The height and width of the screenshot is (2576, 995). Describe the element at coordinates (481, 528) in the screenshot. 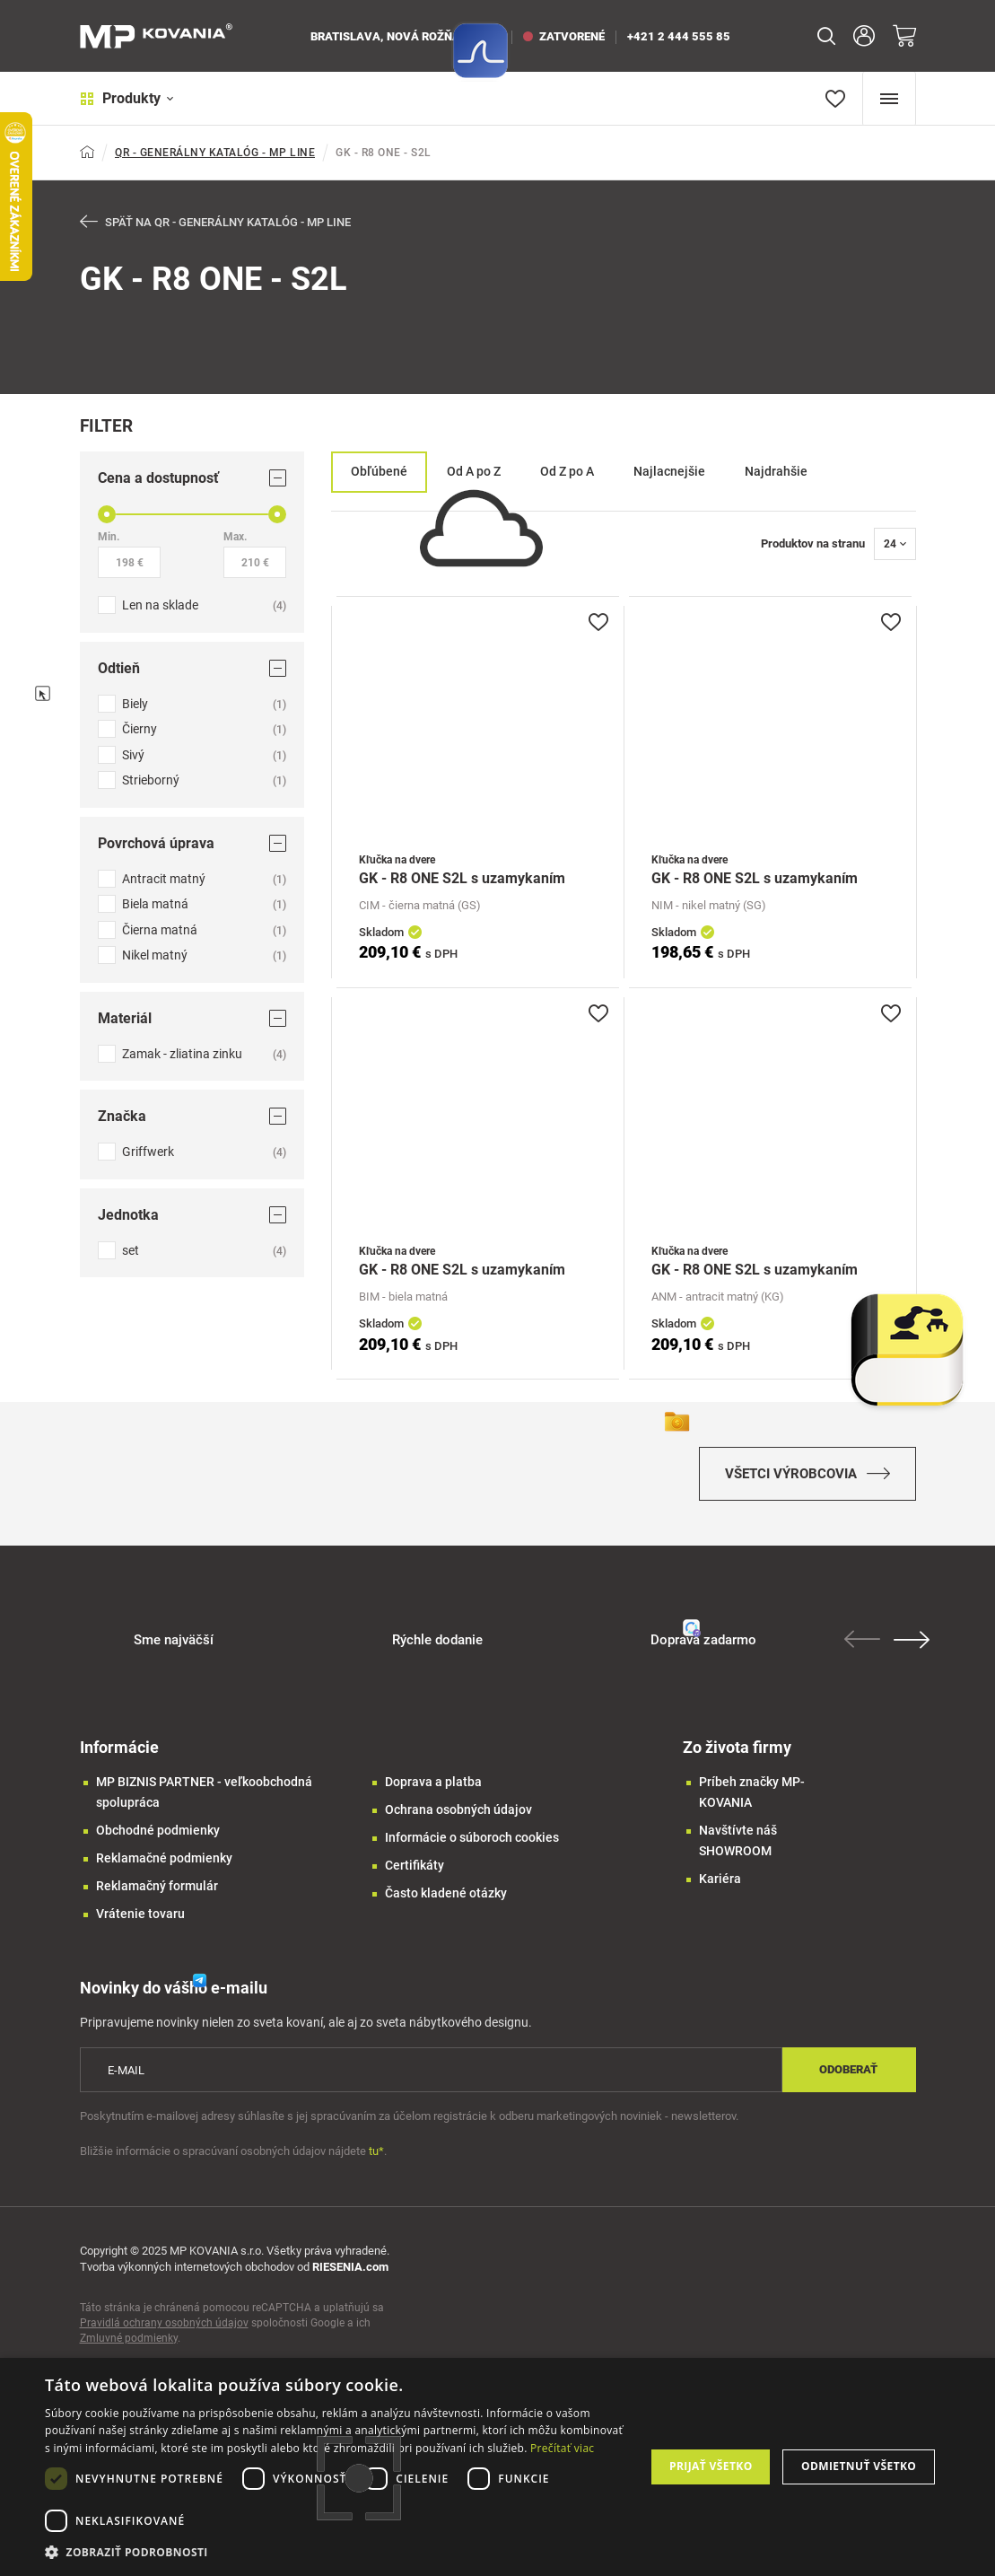

I see `access cloud storage or sync settings` at that location.